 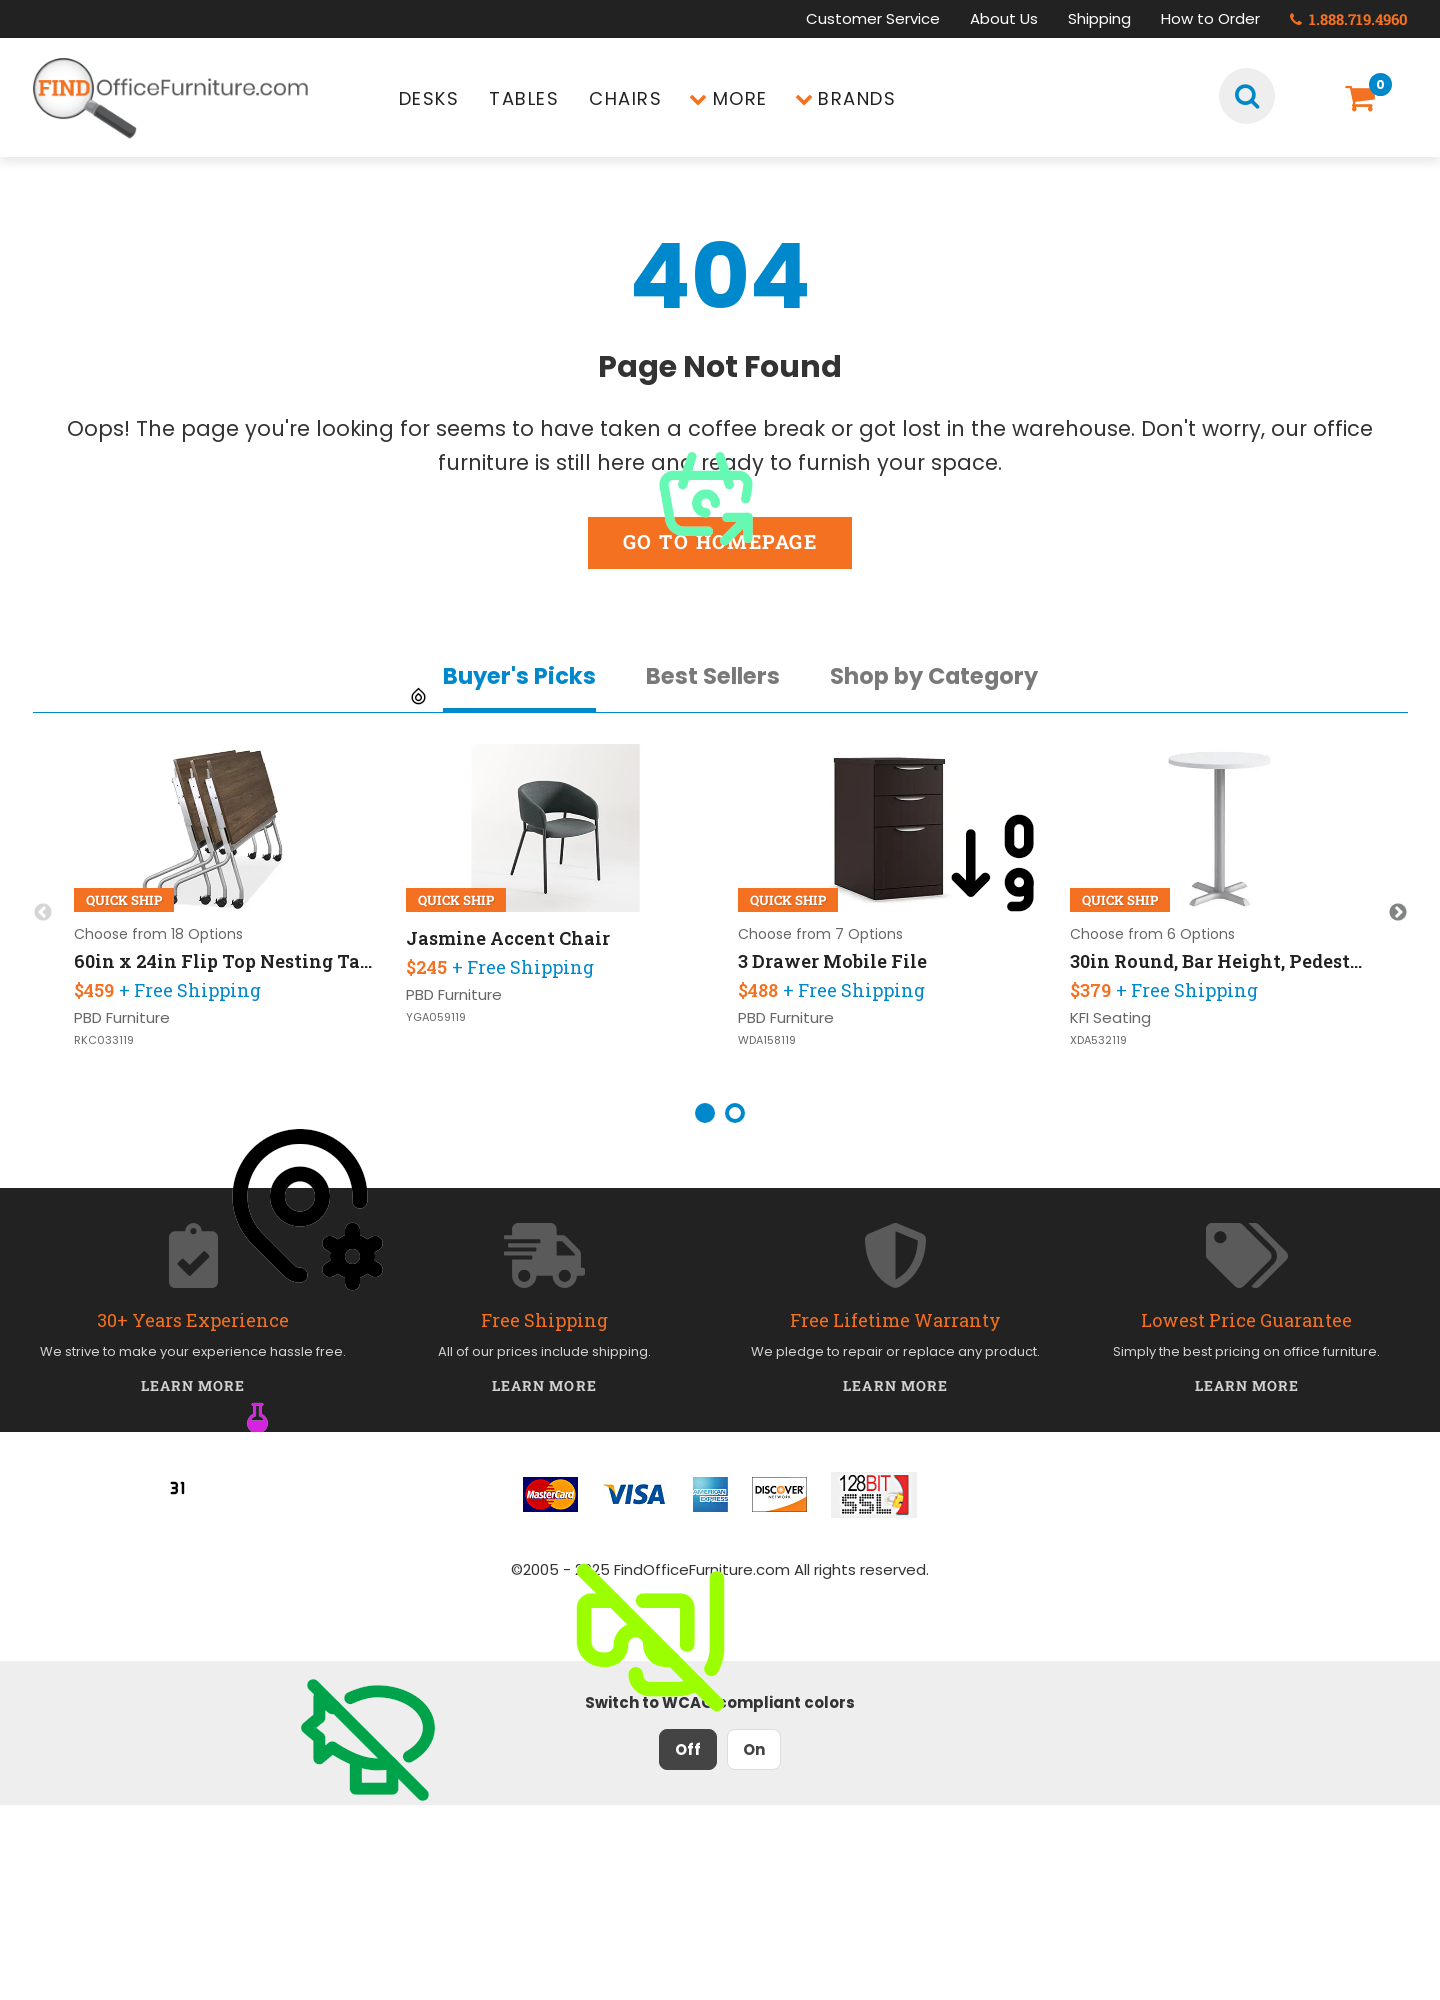 I want to click on access Drops language learning app, so click(x=418, y=696).